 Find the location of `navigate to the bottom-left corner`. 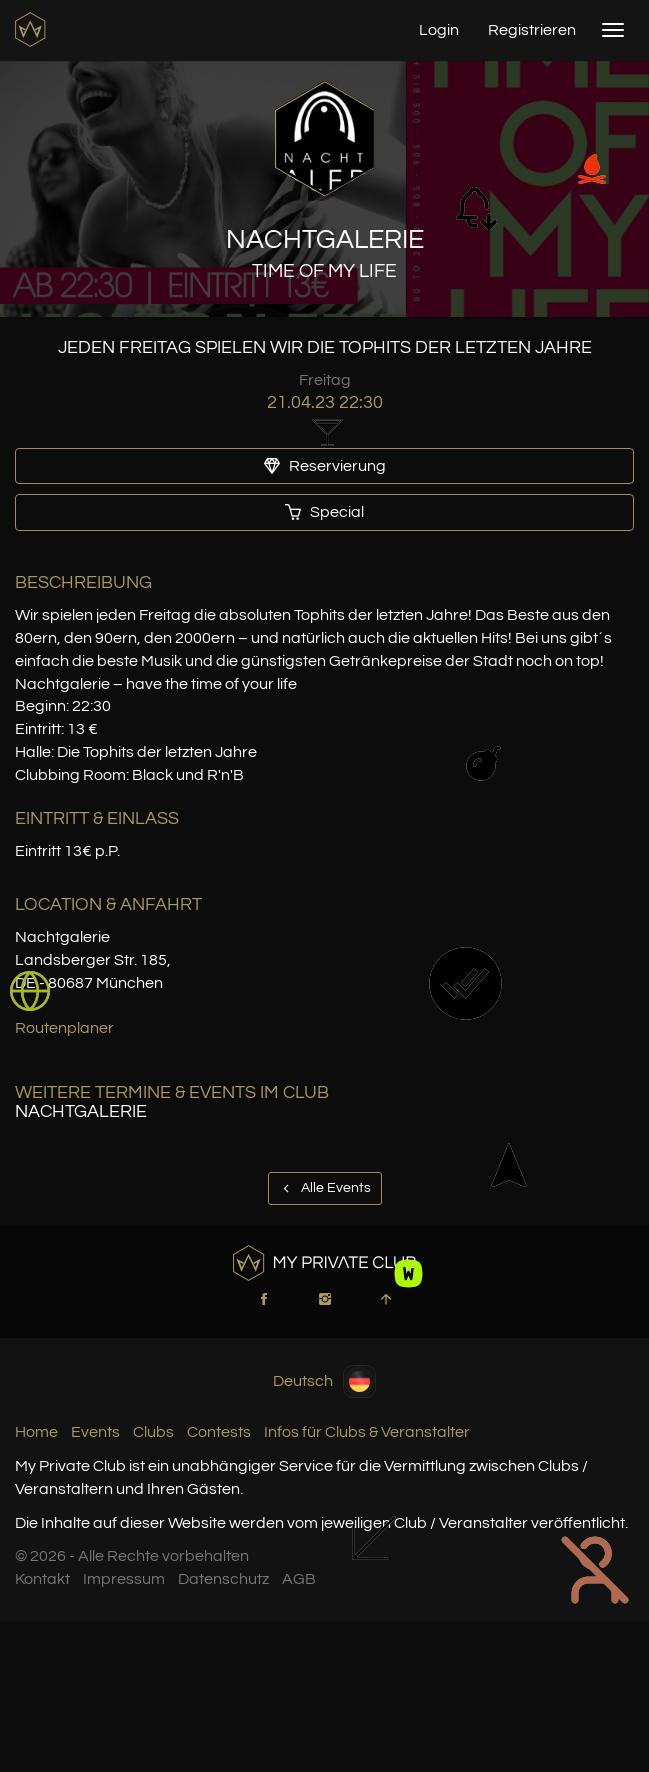

navigate to the bottom-left corner is located at coordinates (374, 1538).